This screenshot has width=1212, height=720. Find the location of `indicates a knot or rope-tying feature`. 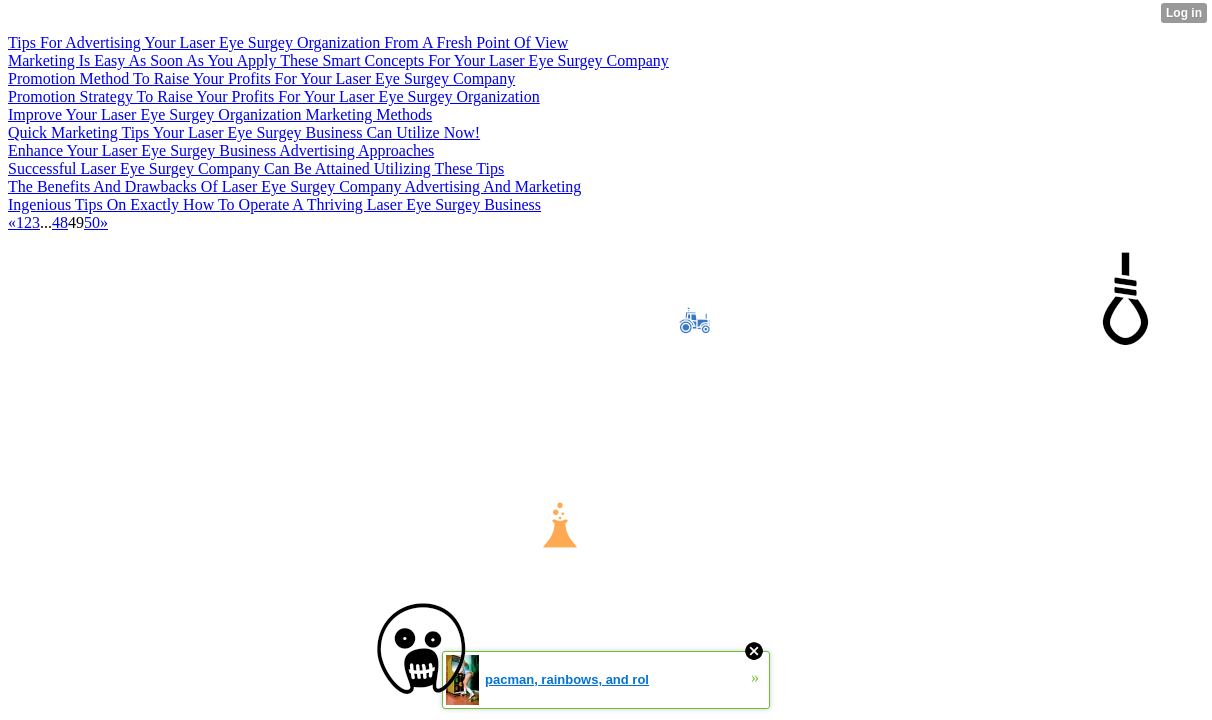

indicates a knot or rope-tying feature is located at coordinates (1125, 298).